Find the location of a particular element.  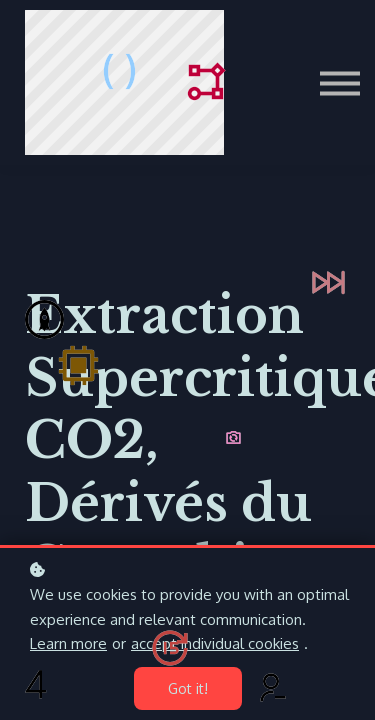

indicates step 4 in a numbered sequence is located at coordinates (36, 684).